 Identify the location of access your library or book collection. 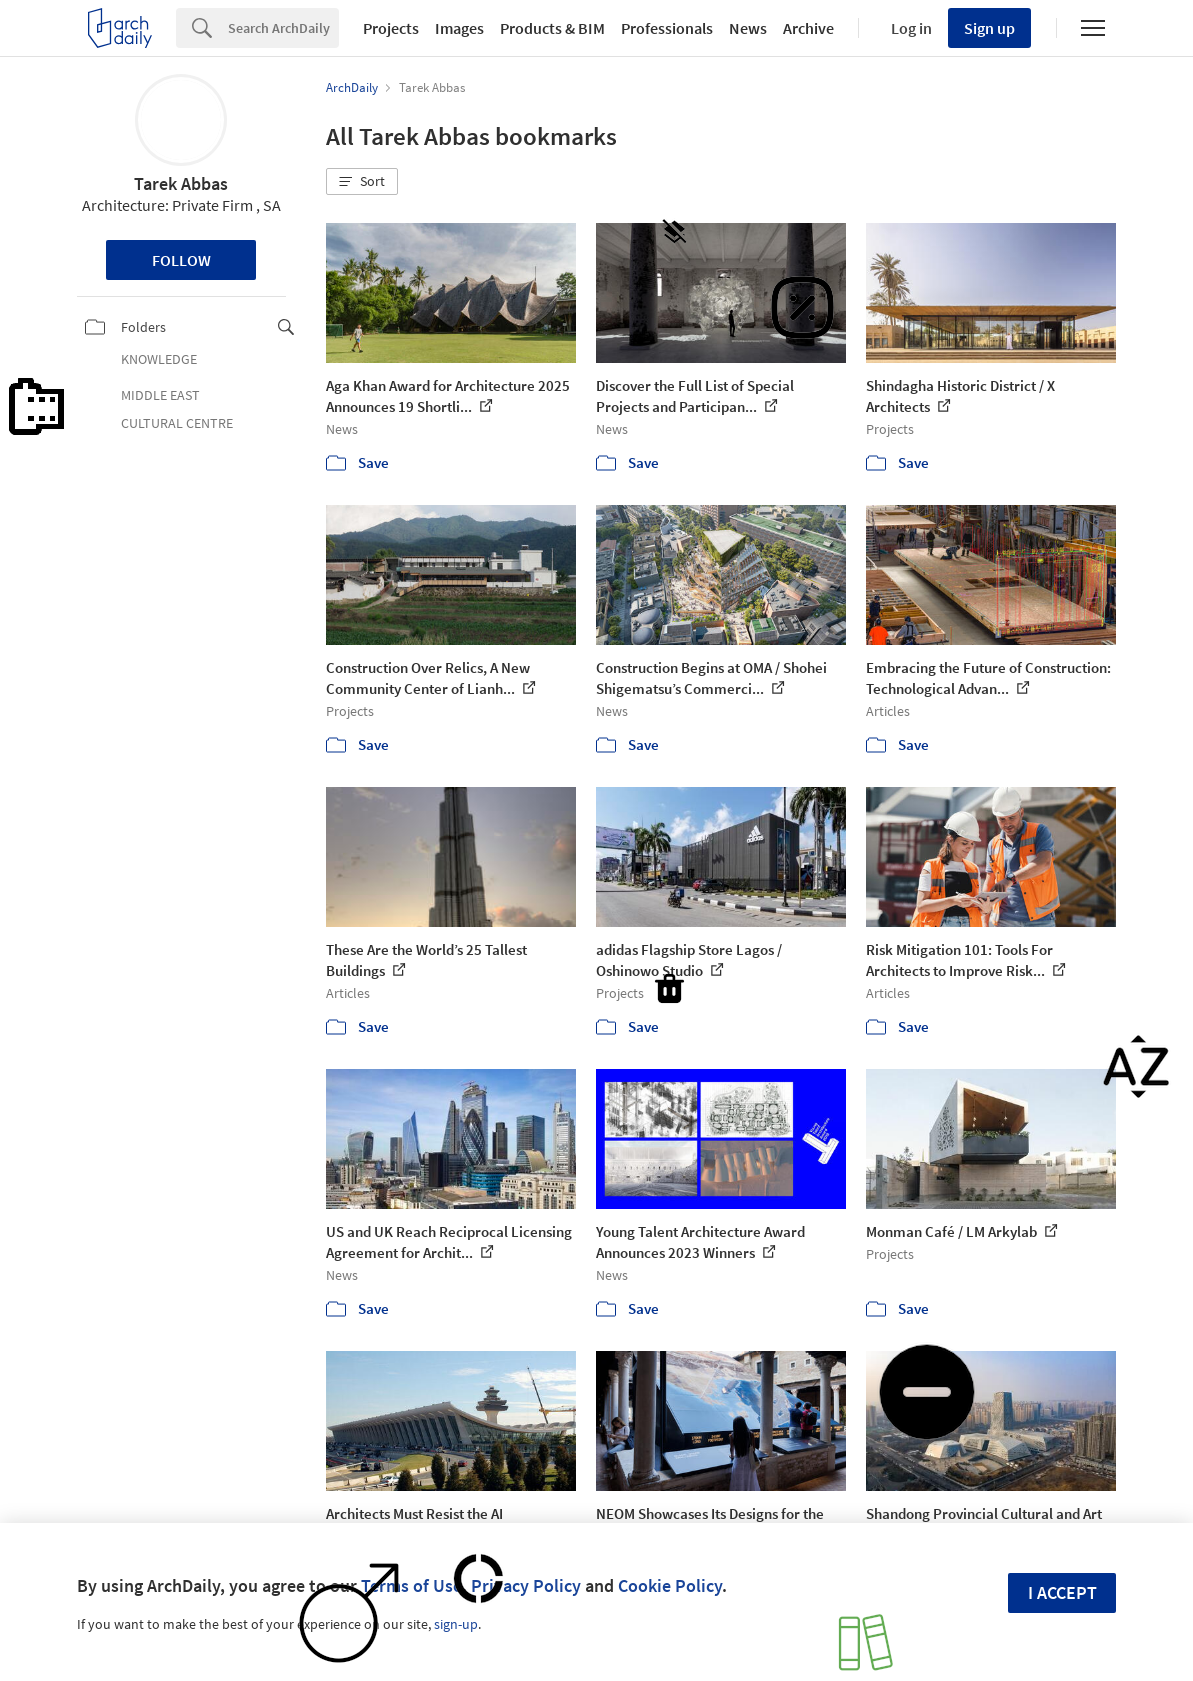
(863, 1643).